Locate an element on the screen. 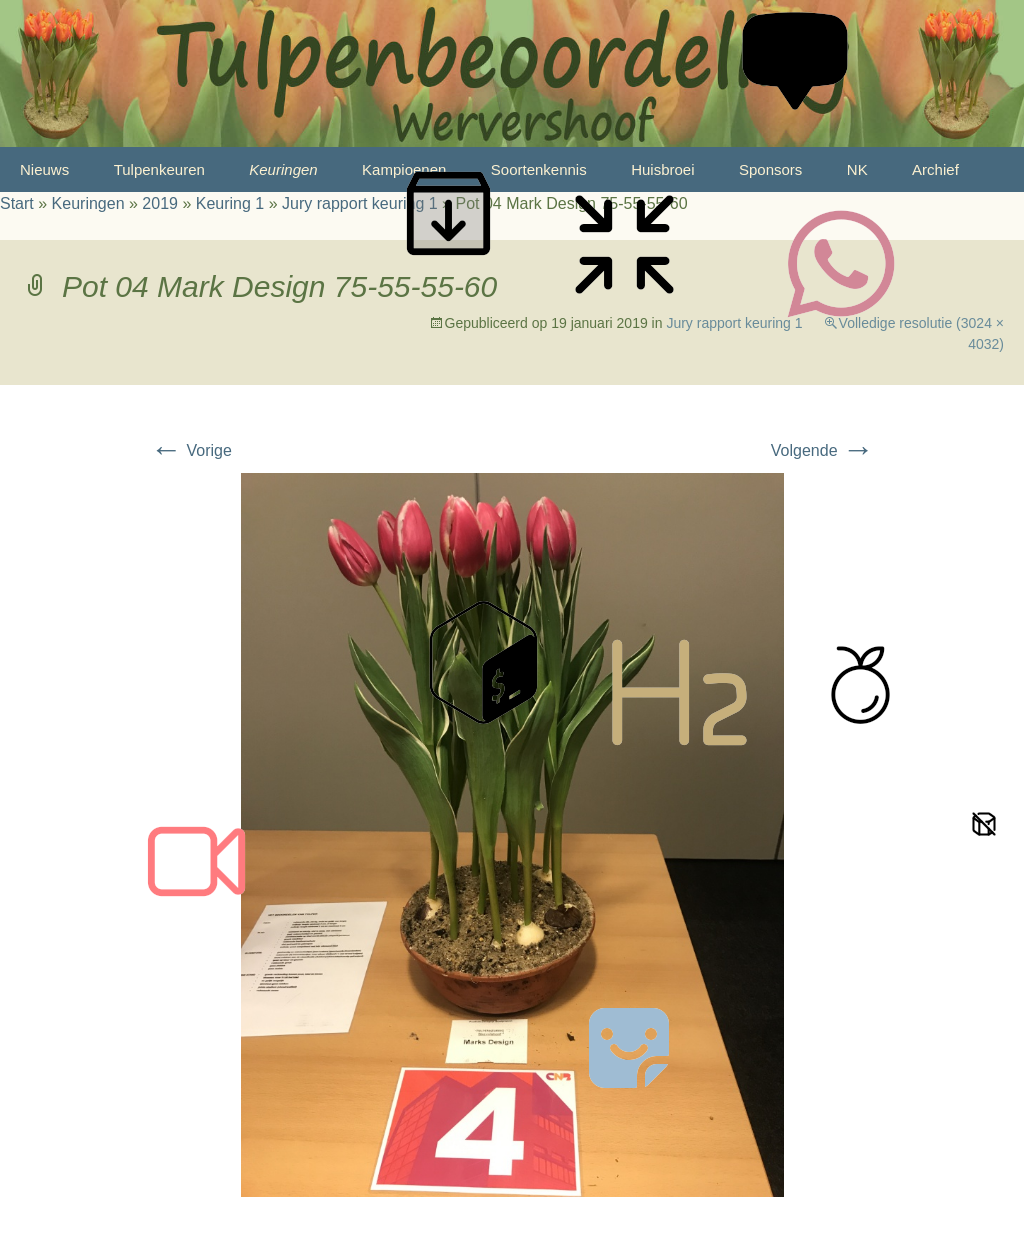  exit fullscreen mode is located at coordinates (624, 244).